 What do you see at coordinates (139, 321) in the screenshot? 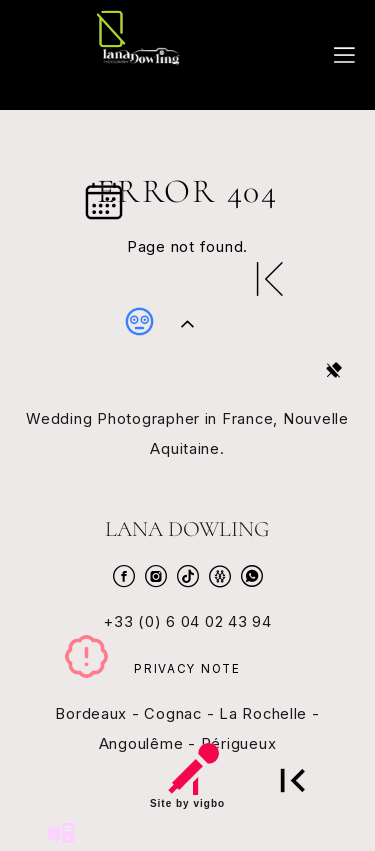
I see `react with embarrassment or surprise` at bounding box center [139, 321].